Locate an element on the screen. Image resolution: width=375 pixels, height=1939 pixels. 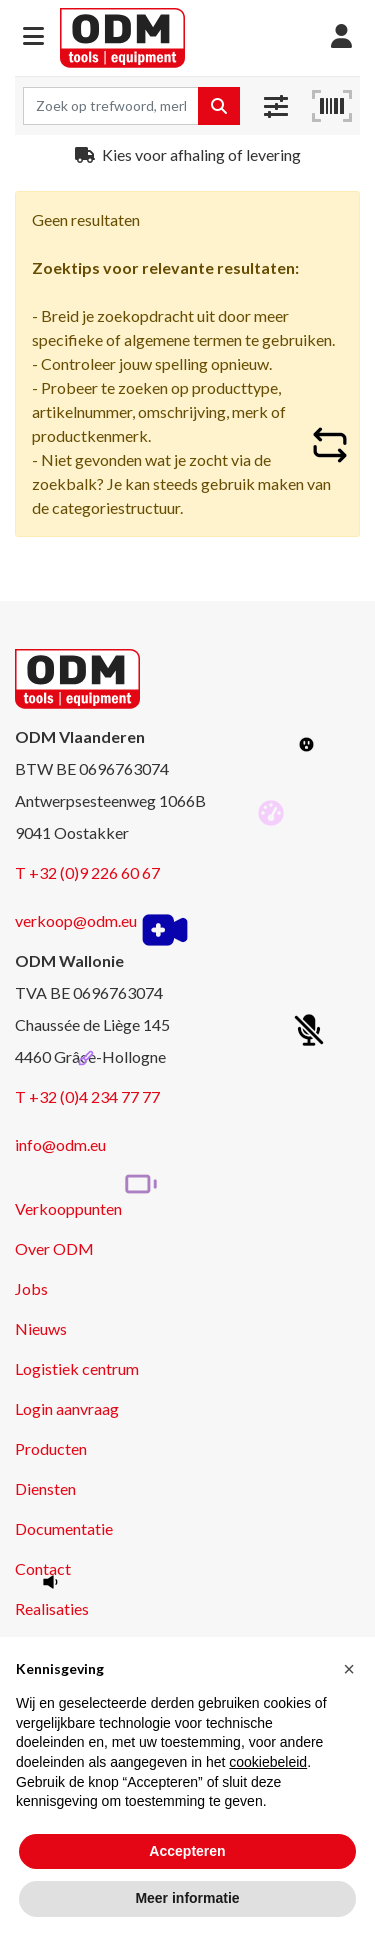
enable repeat mode for media playback is located at coordinates (330, 445).